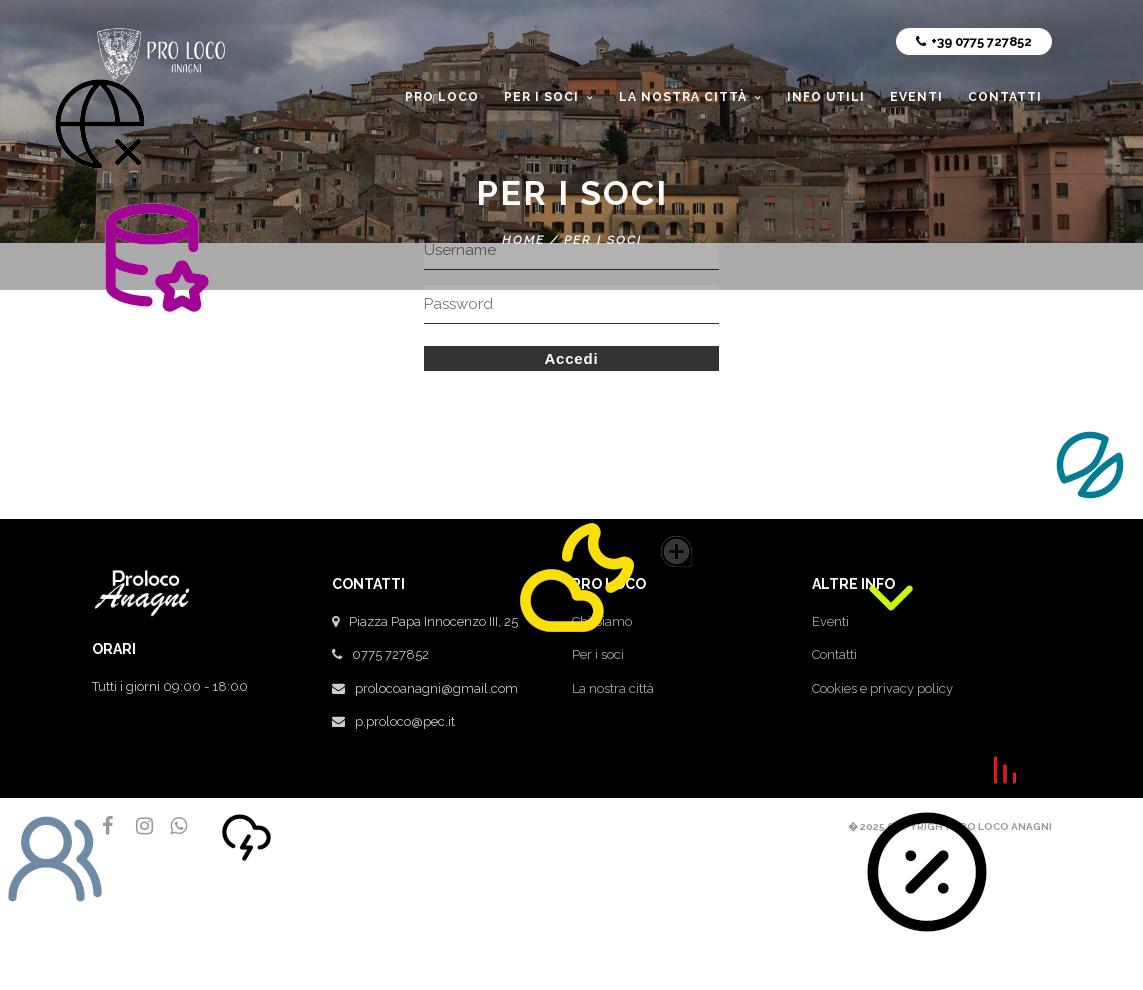 The image size is (1143, 990). What do you see at coordinates (891, 598) in the screenshot?
I see `expand a dropdown menu or section` at bounding box center [891, 598].